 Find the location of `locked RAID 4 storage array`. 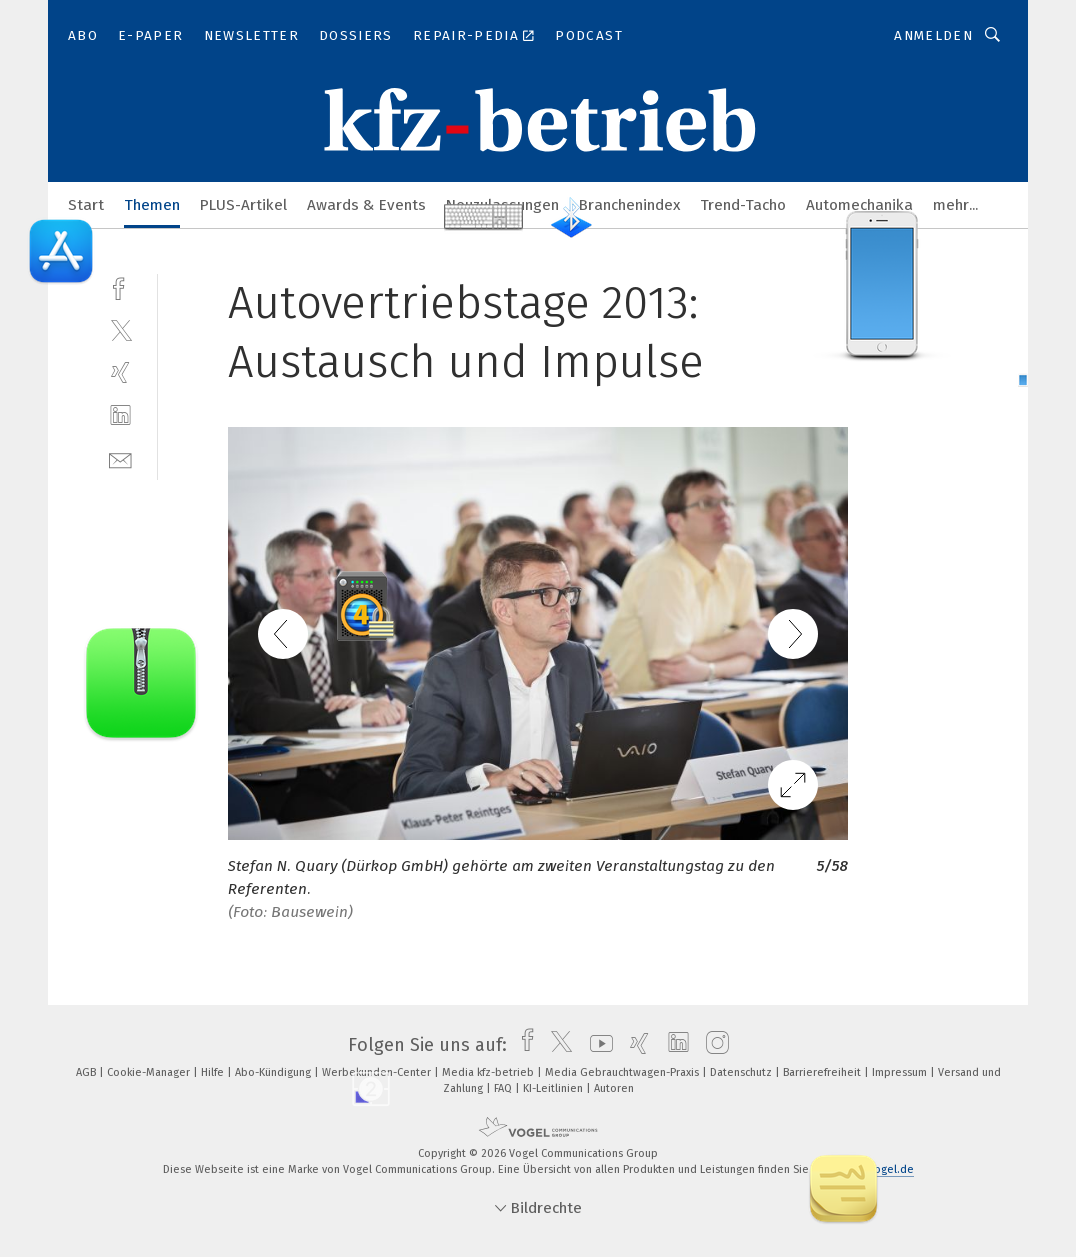

locked RAID 4 storage array is located at coordinates (362, 606).